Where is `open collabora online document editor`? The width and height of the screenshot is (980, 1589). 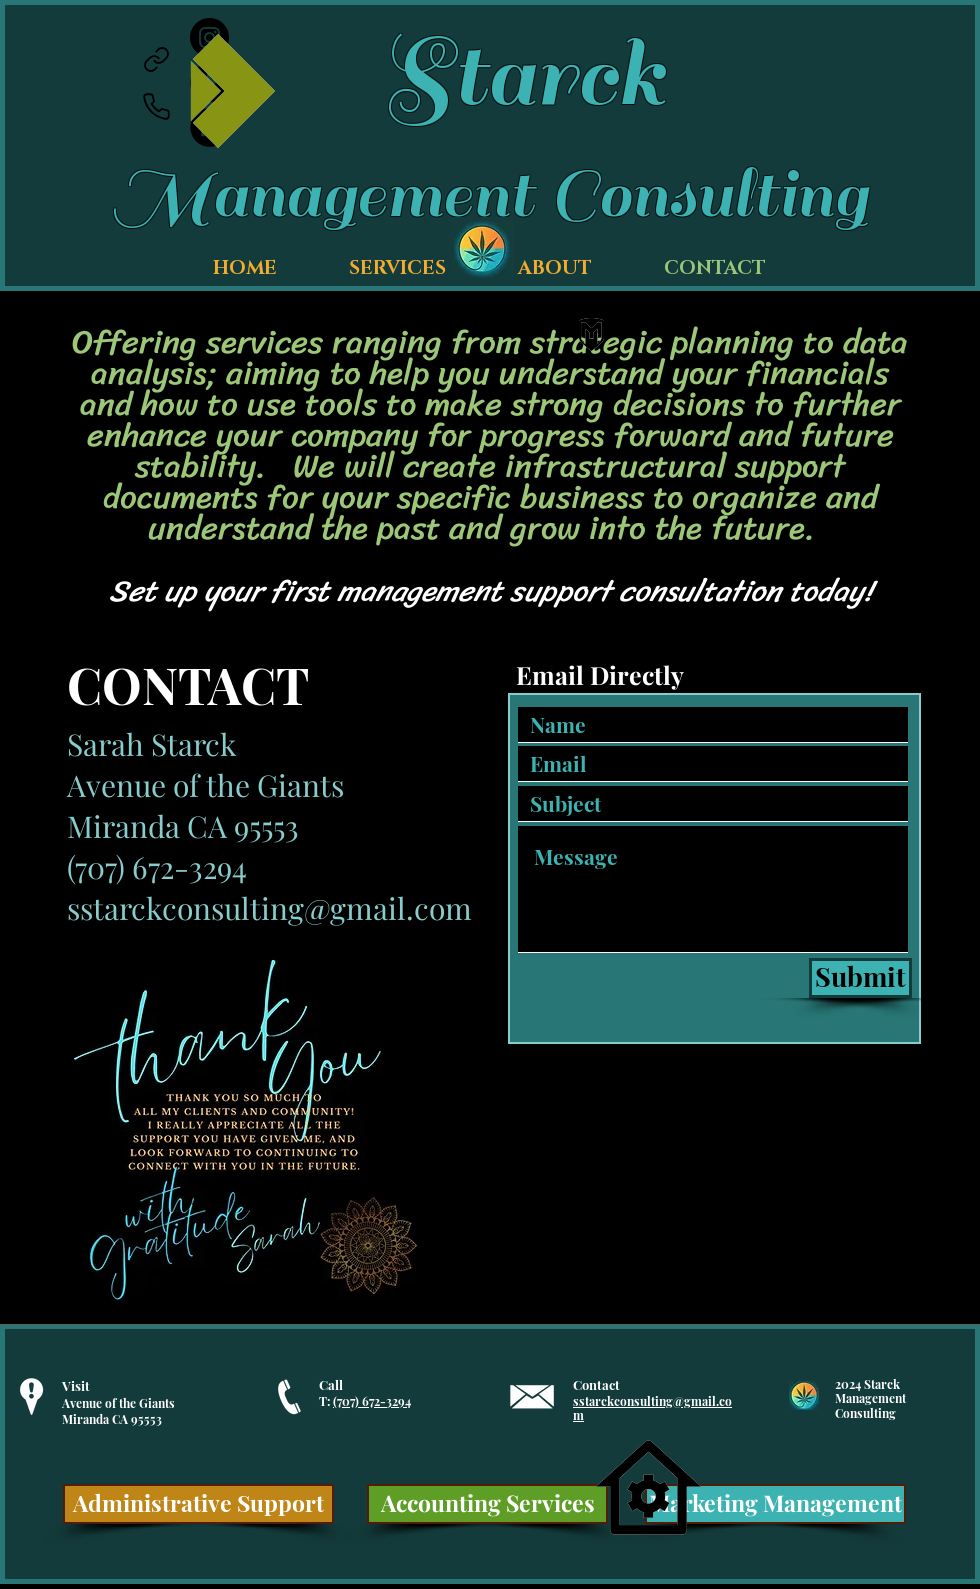 open collabora online document editor is located at coordinates (233, 91).